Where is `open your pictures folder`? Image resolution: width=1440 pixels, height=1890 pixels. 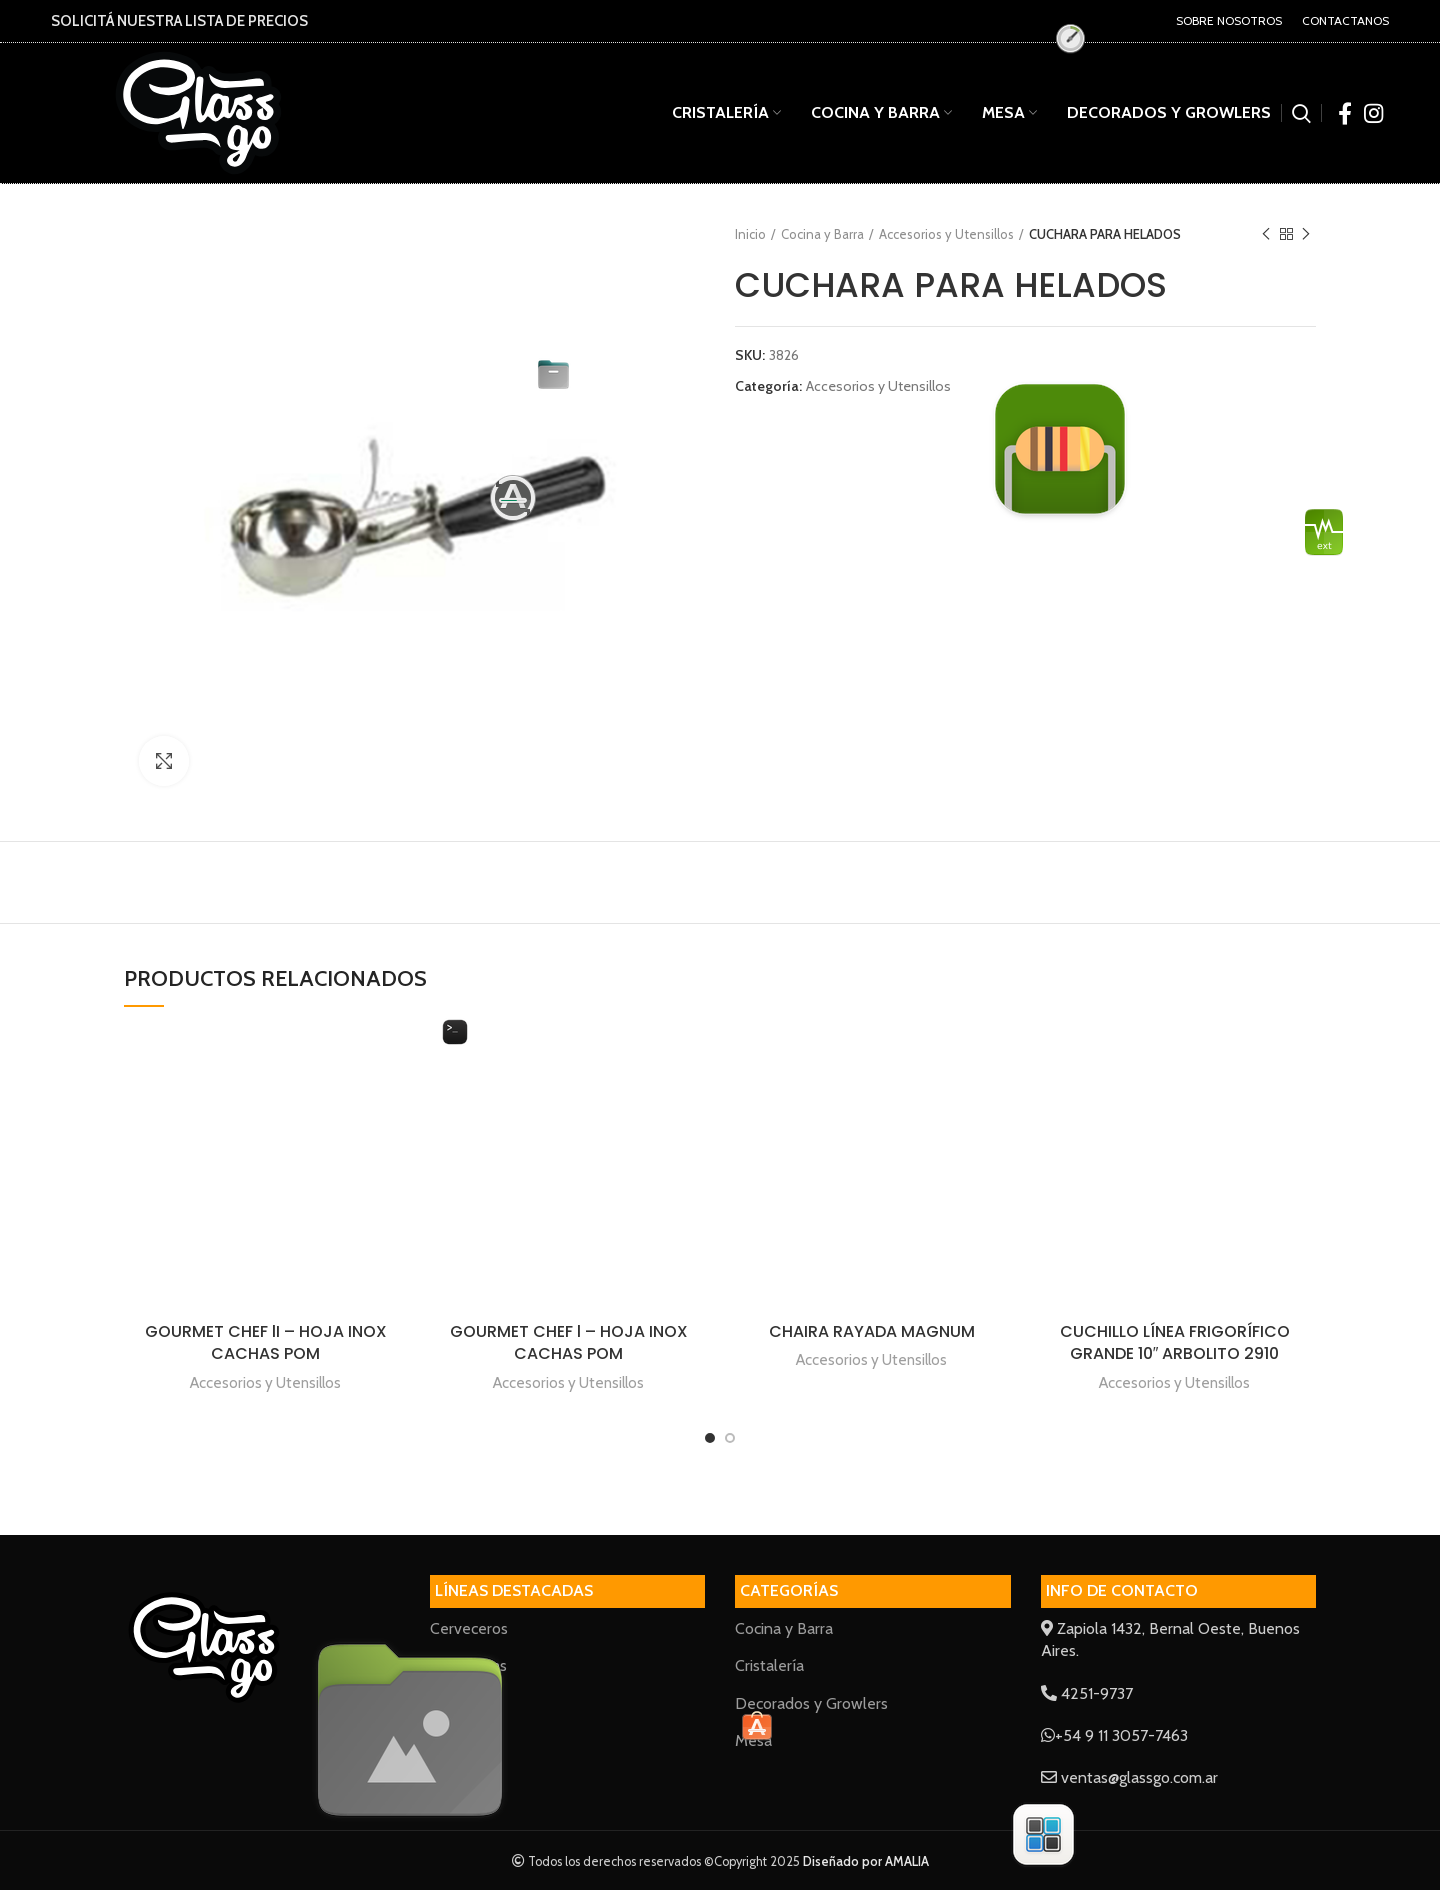 open your pictures folder is located at coordinates (410, 1730).